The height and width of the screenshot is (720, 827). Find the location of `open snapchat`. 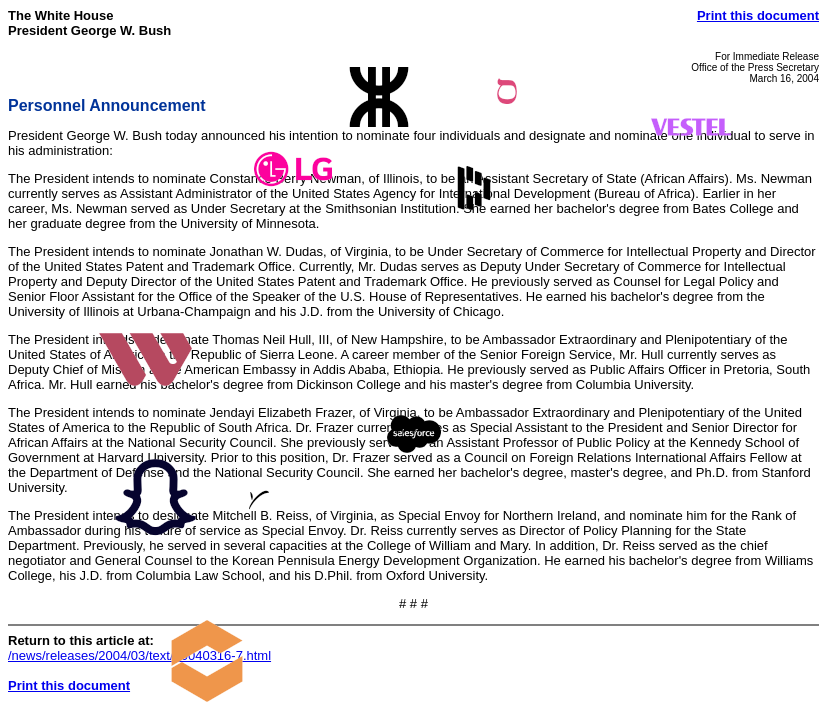

open snapchat is located at coordinates (155, 495).